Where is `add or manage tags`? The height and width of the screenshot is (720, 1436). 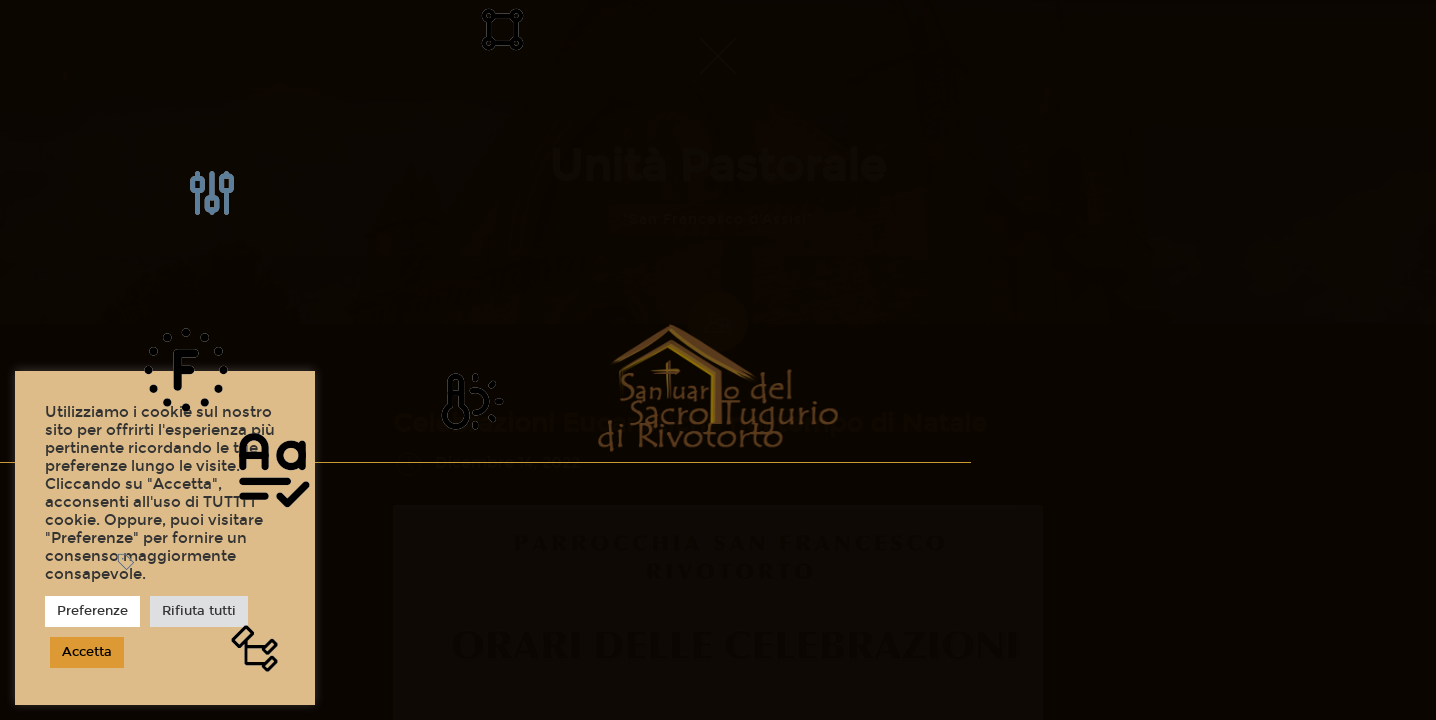 add or manage tags is located at coordinates (126, 562).